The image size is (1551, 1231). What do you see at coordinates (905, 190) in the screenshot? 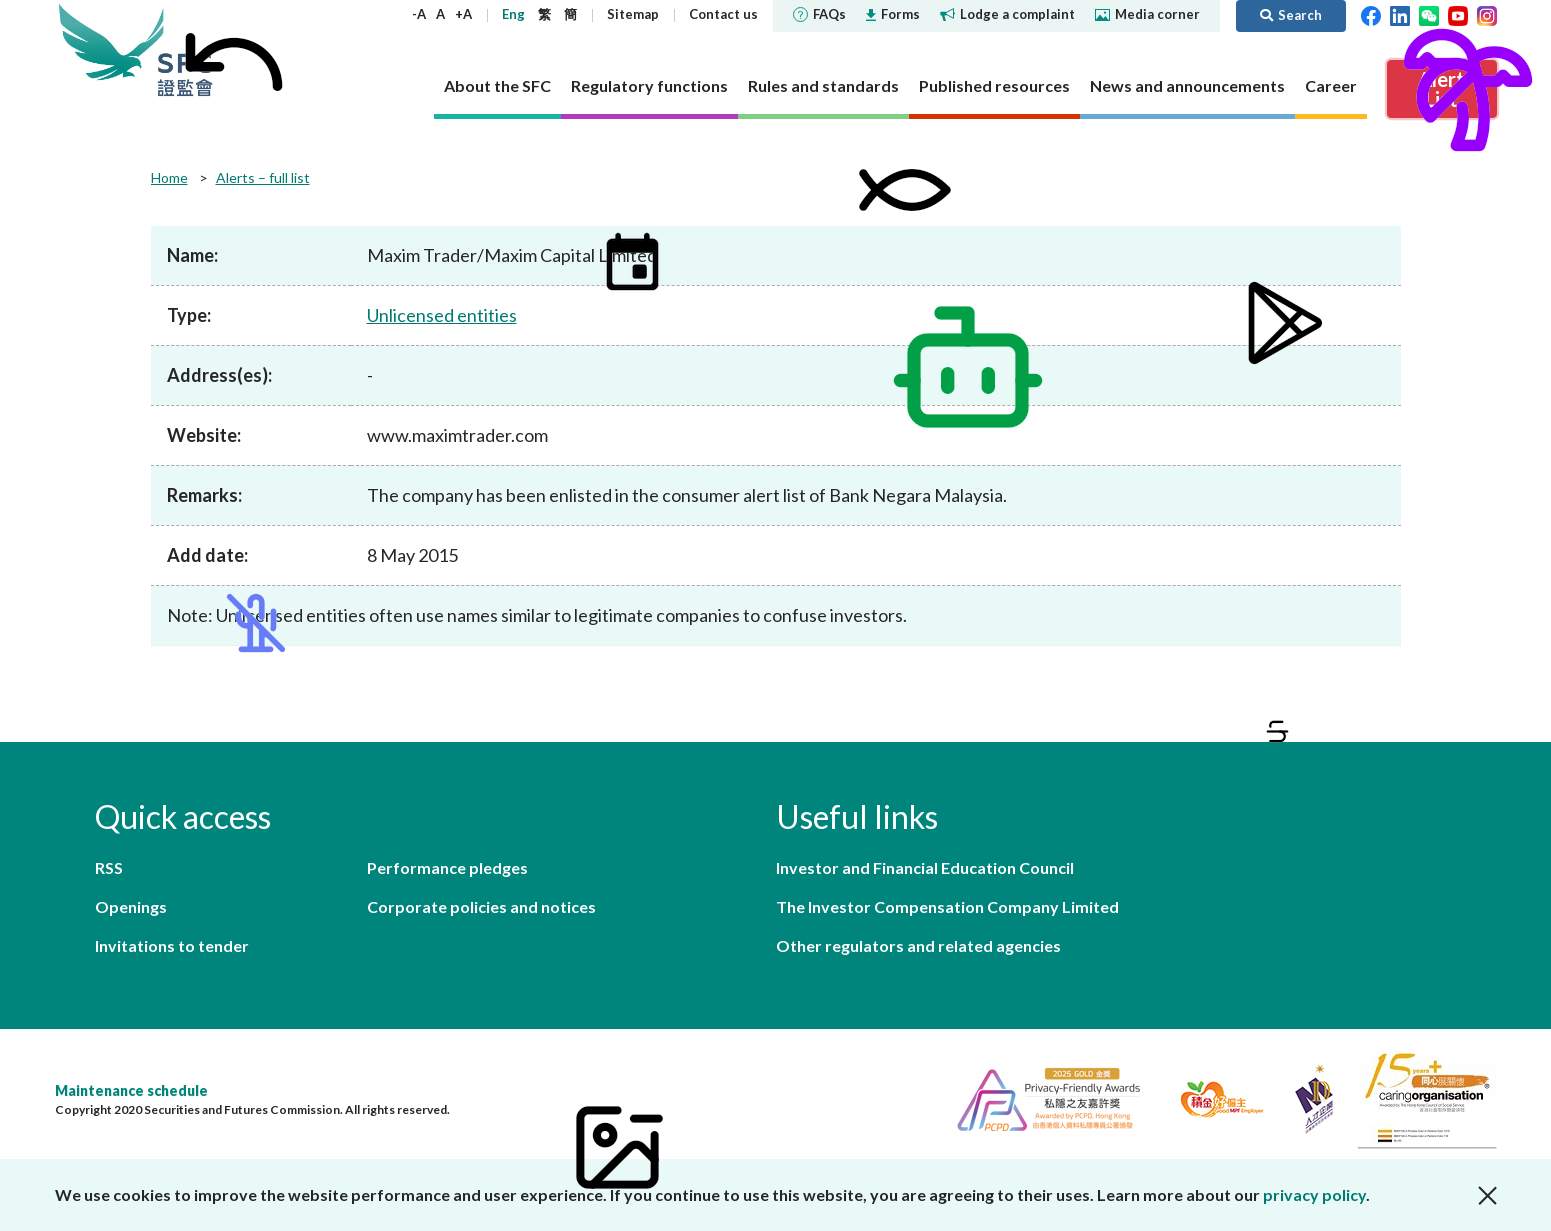
I see `ichthys or christian fish symbol` at bounding box center [905, 190].